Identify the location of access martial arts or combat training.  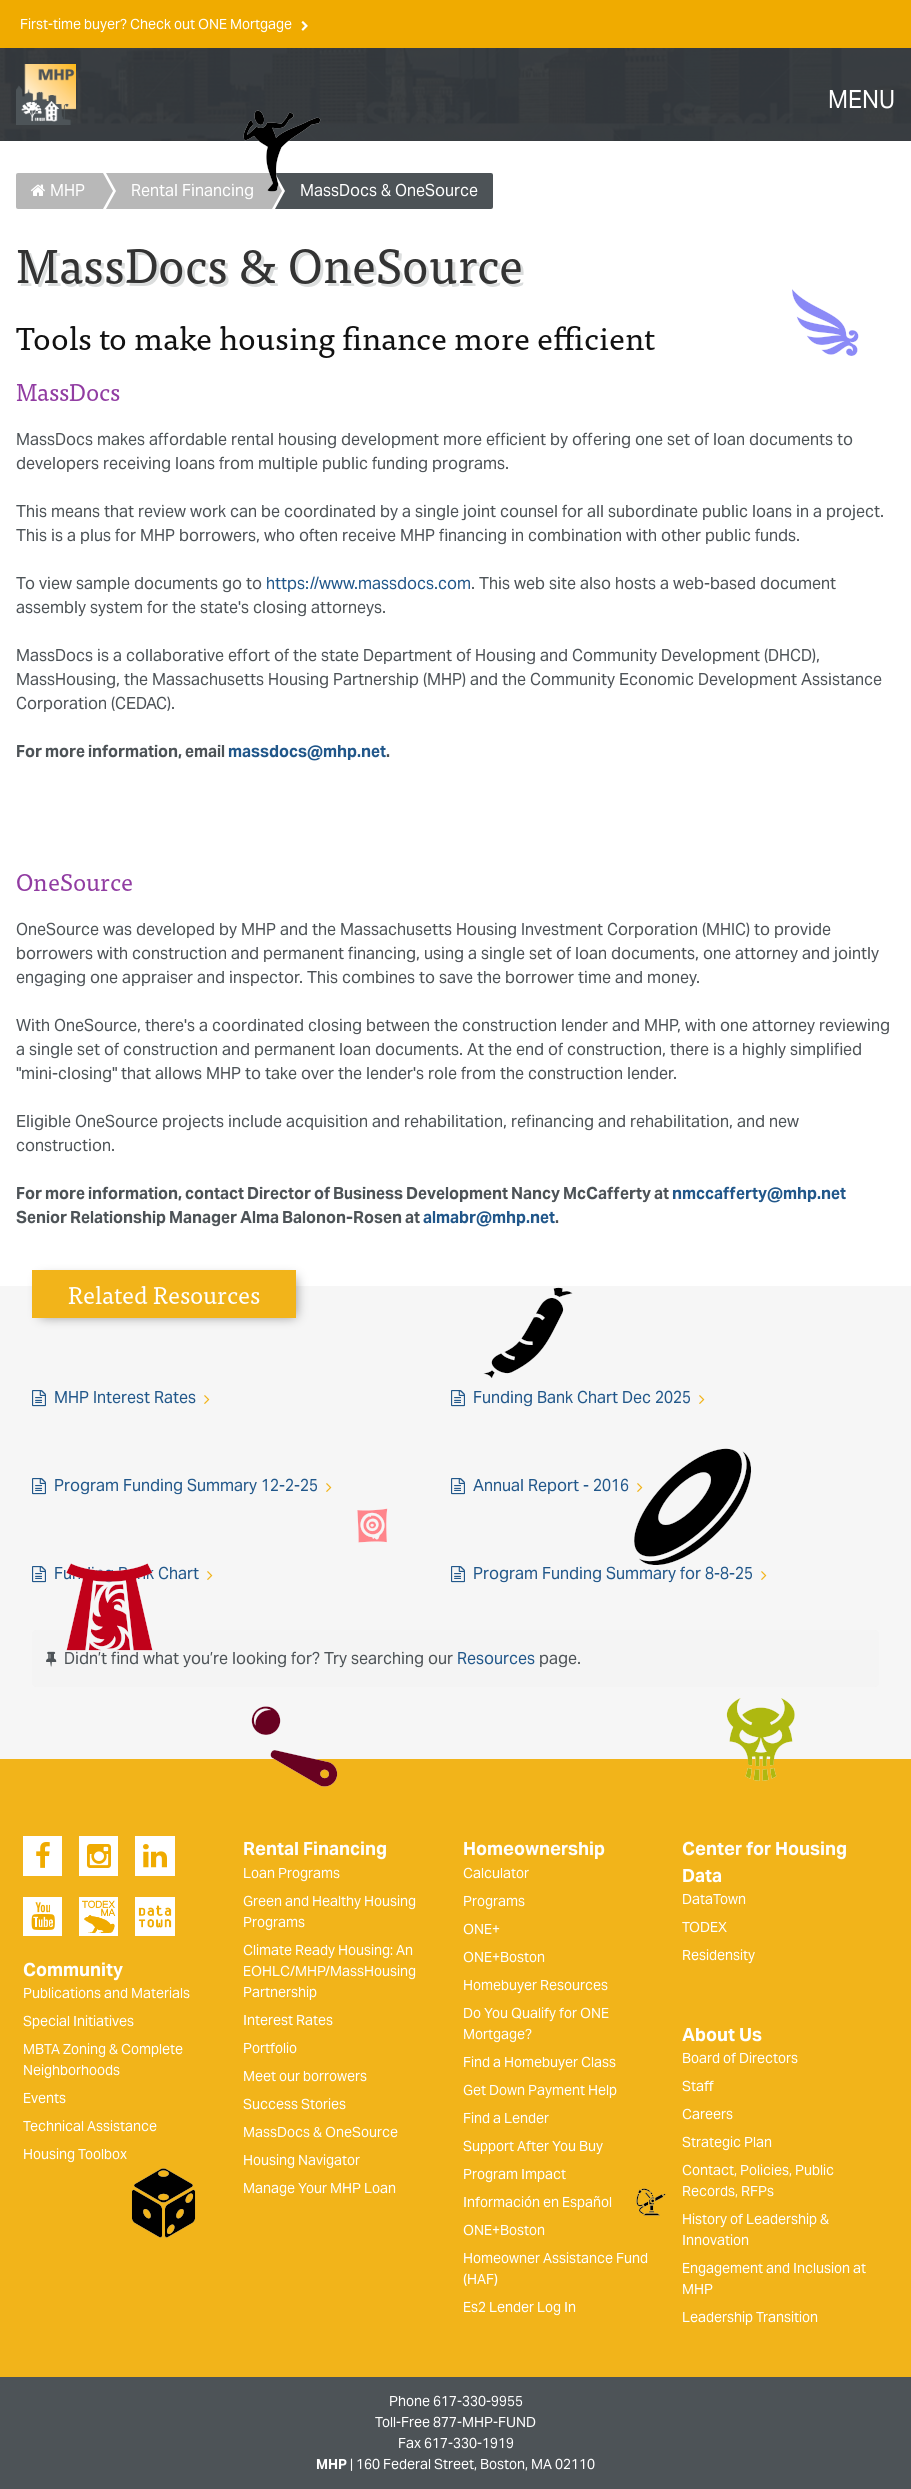
(282, 151).